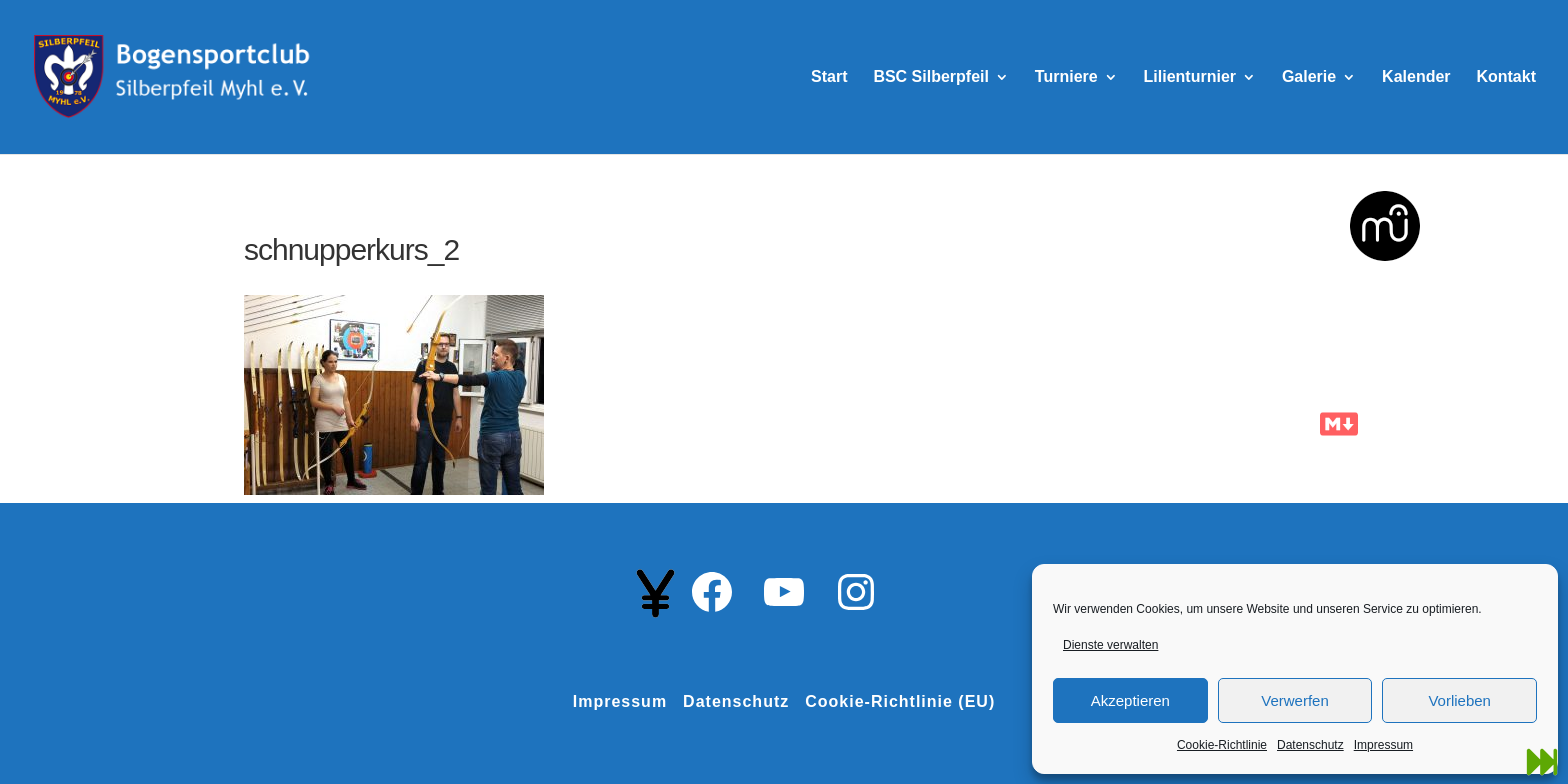  Describe the element at coordinates (1339, 424) in the screenshot. I see `format text using markdown` at that location.